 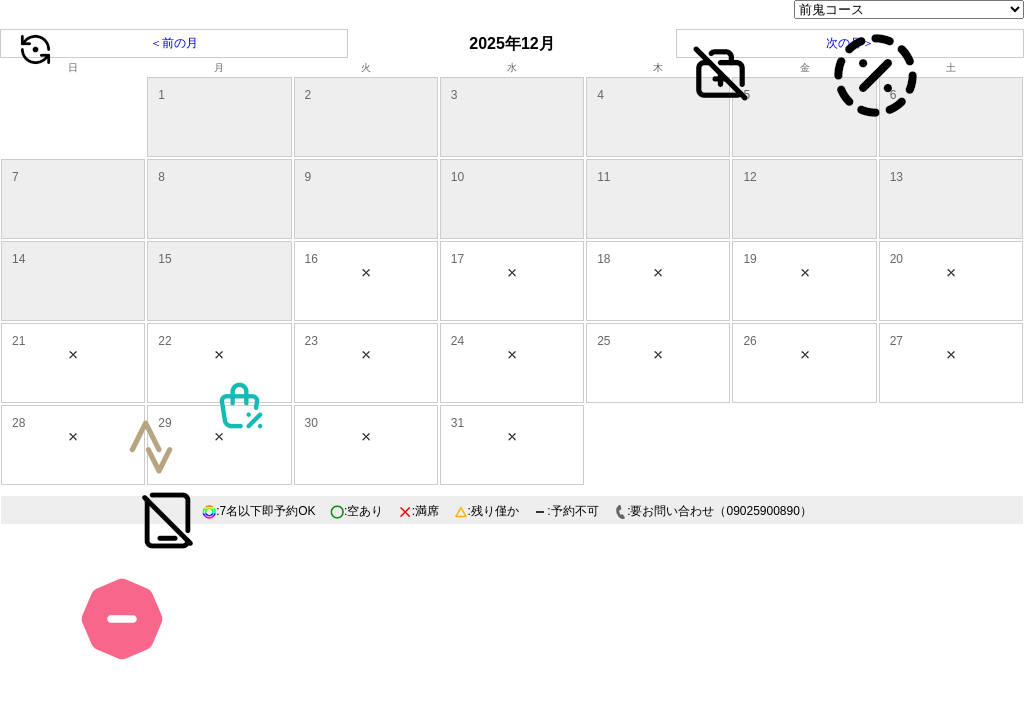 What do you see at coordinates (151, 447) in the screenshot?
I see `connect to strava fitness tracking` at bounding box center [151, 447].